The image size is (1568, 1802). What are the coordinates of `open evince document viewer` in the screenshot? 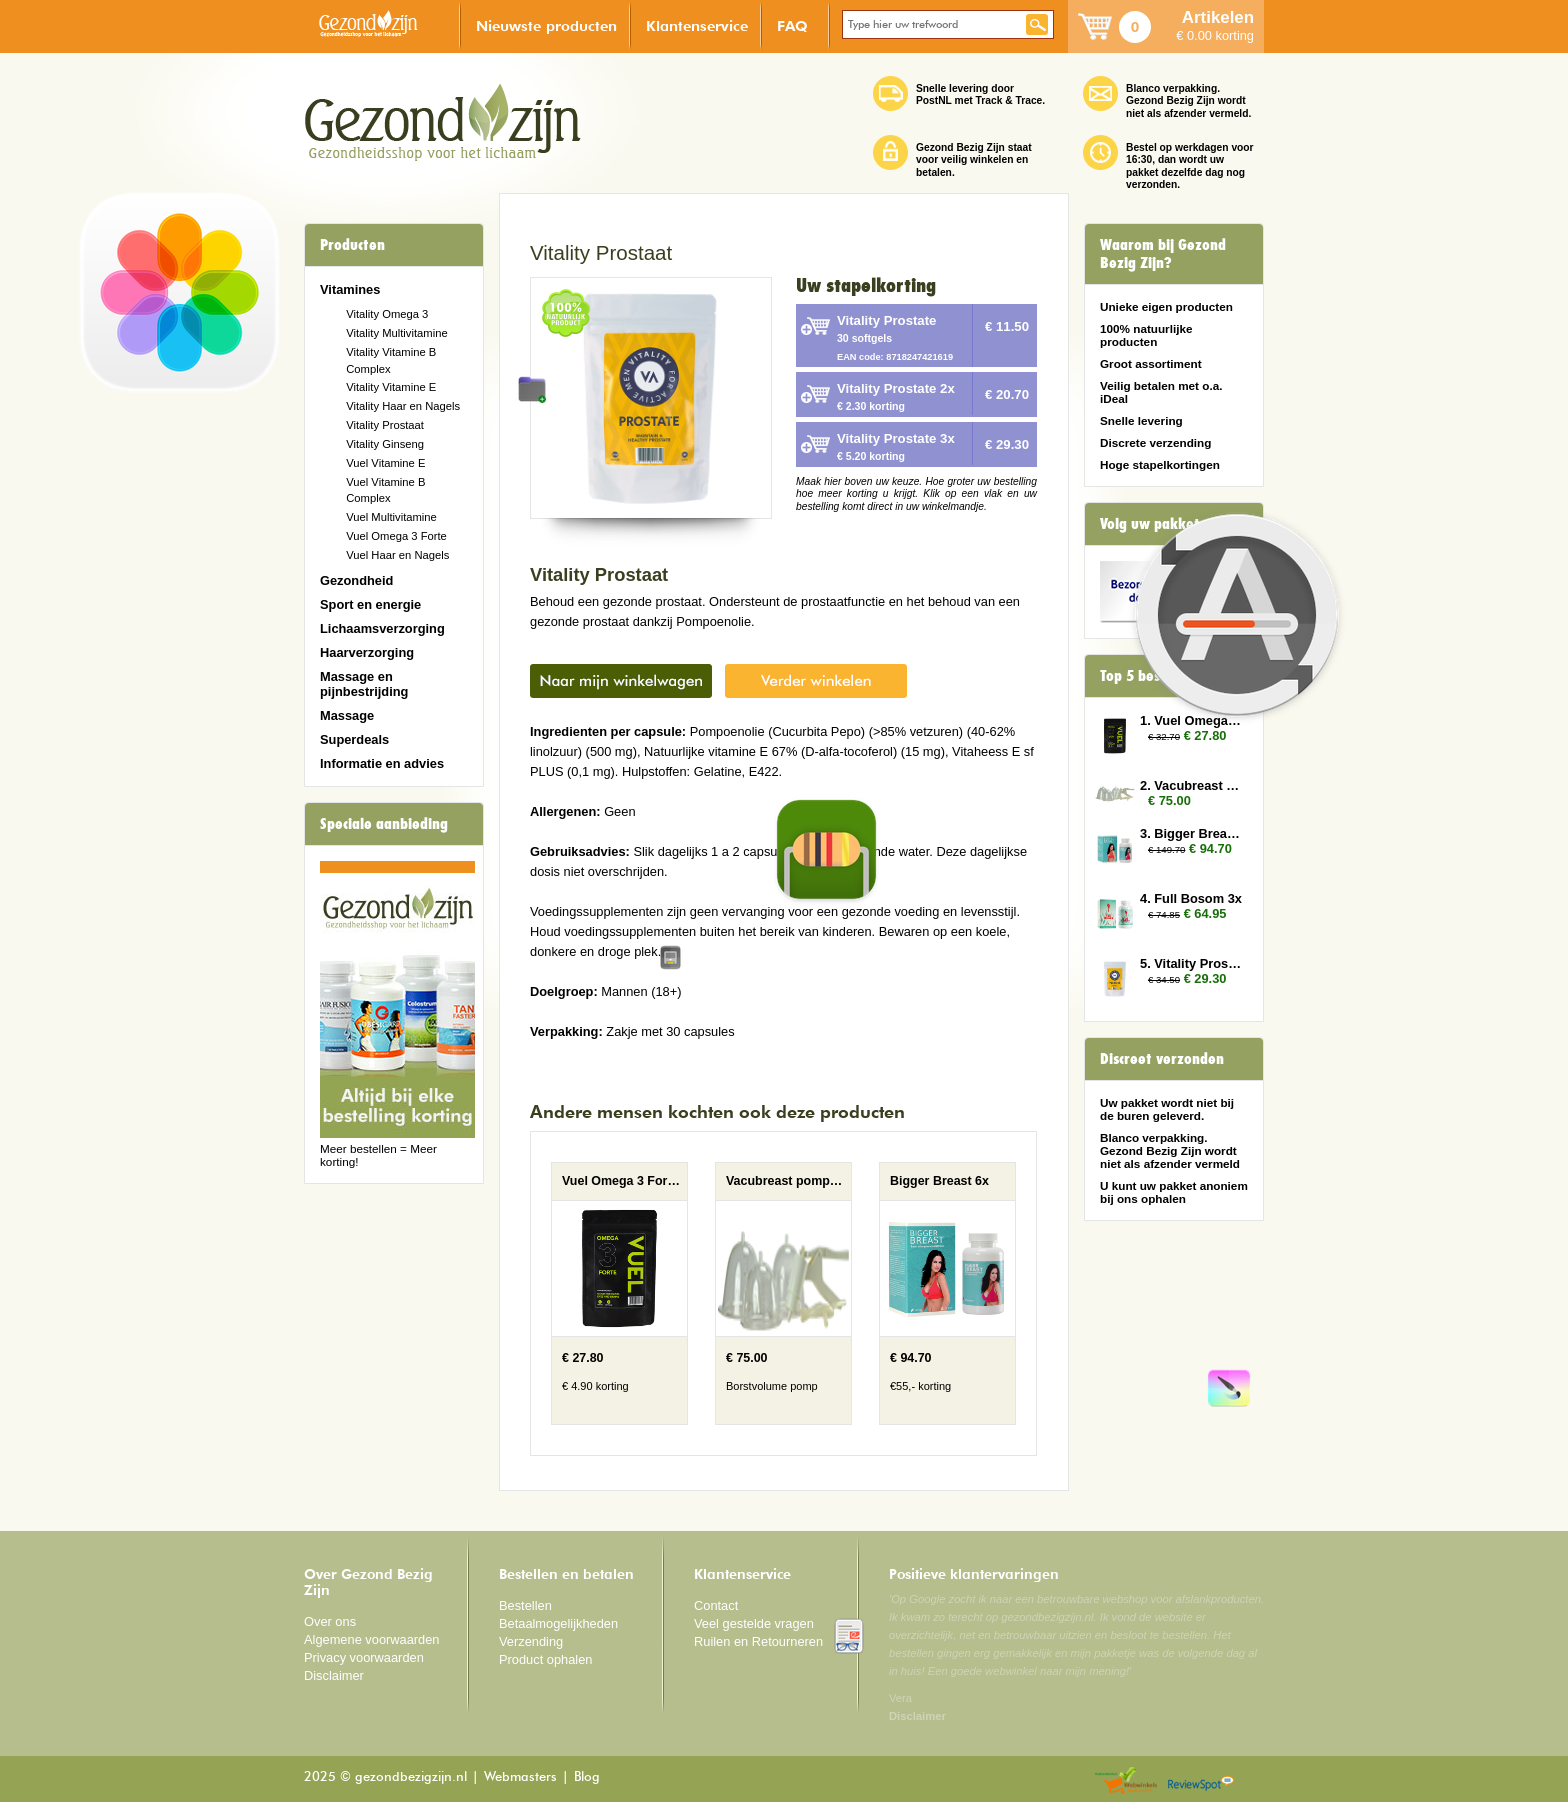 It's located at (849, 1636).